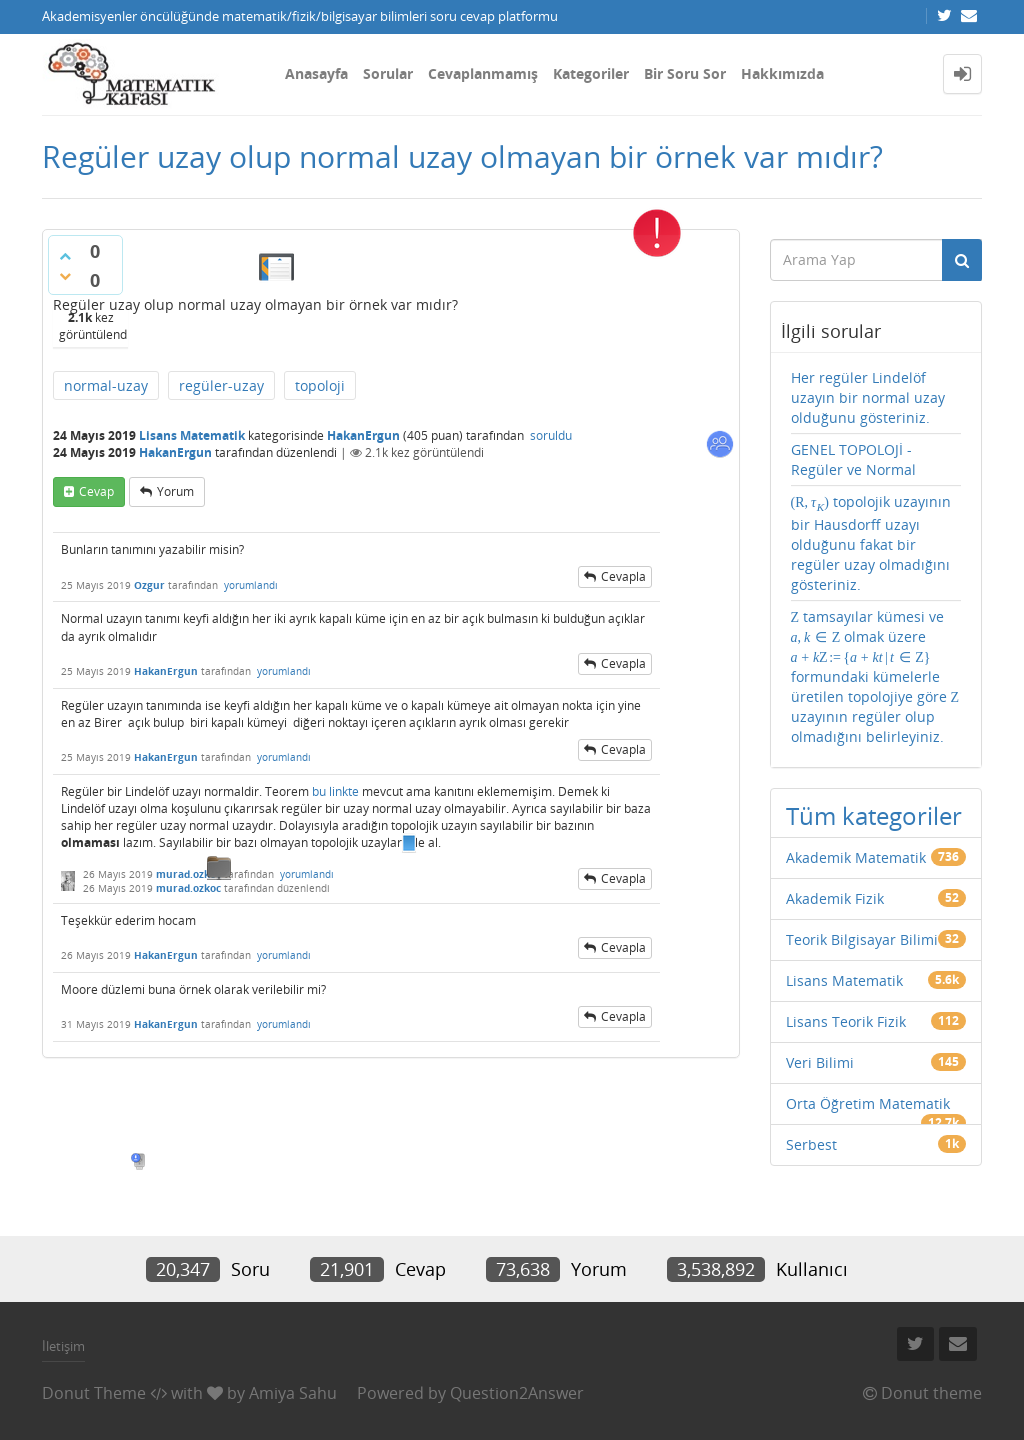 The height and width of the screenshot is (1440, 1024). What do you see at coordinates (219, 868) in the screenshot?
I see `access files stored on a remote server` at bounding box center [219, 868].